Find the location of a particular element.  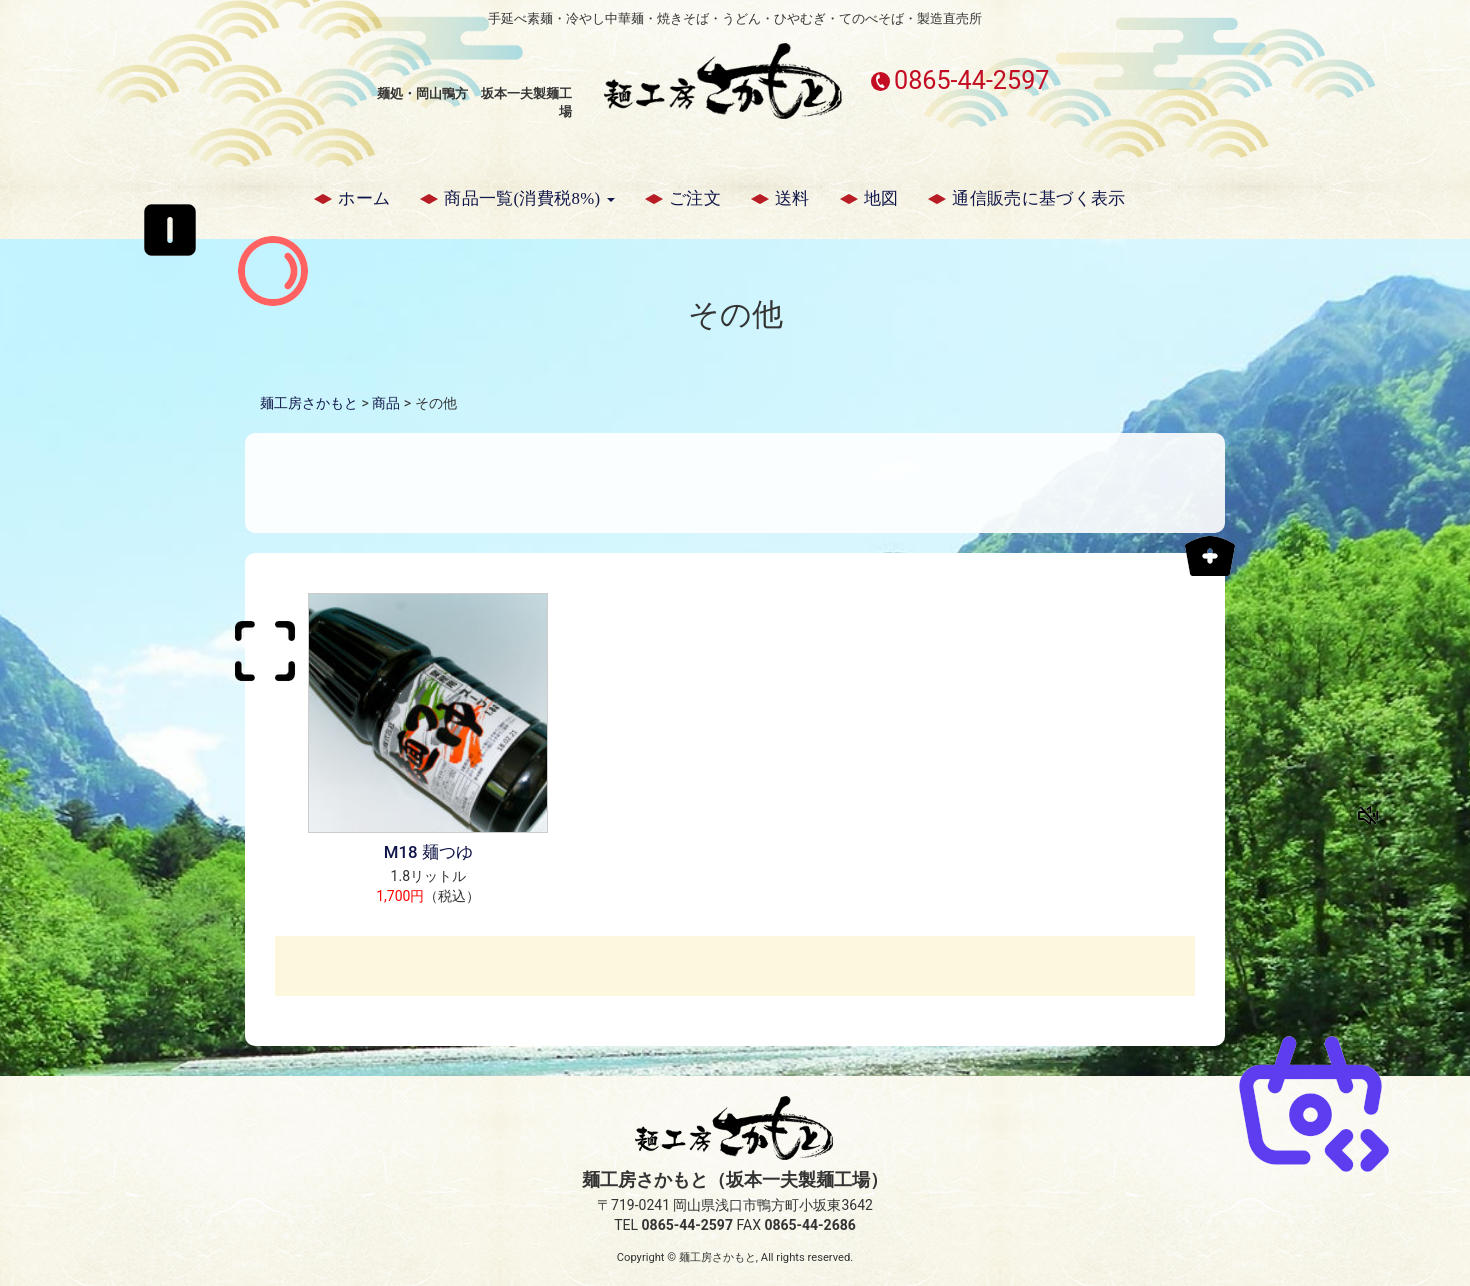

access information or details is located at coordinates (170, 230).